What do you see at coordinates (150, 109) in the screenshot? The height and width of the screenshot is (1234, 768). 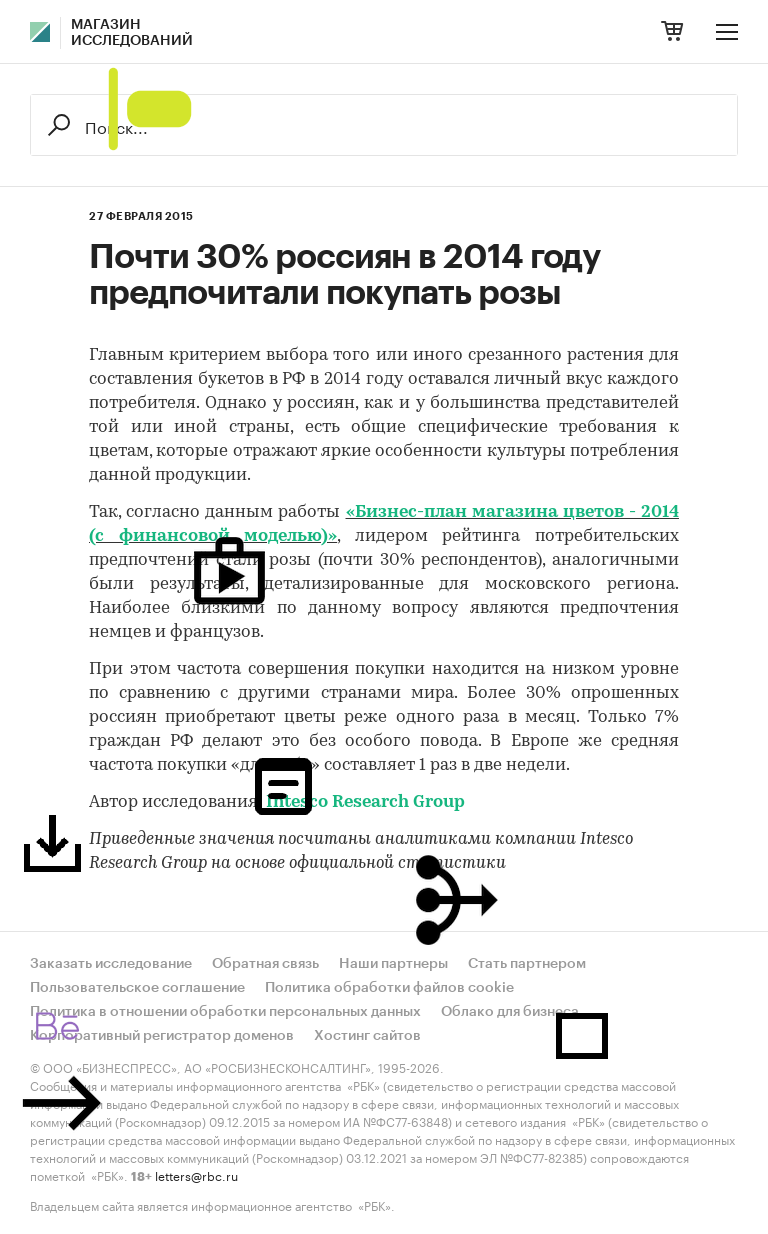 I see `align selected elements to the left` at bounding box center [150, 109].